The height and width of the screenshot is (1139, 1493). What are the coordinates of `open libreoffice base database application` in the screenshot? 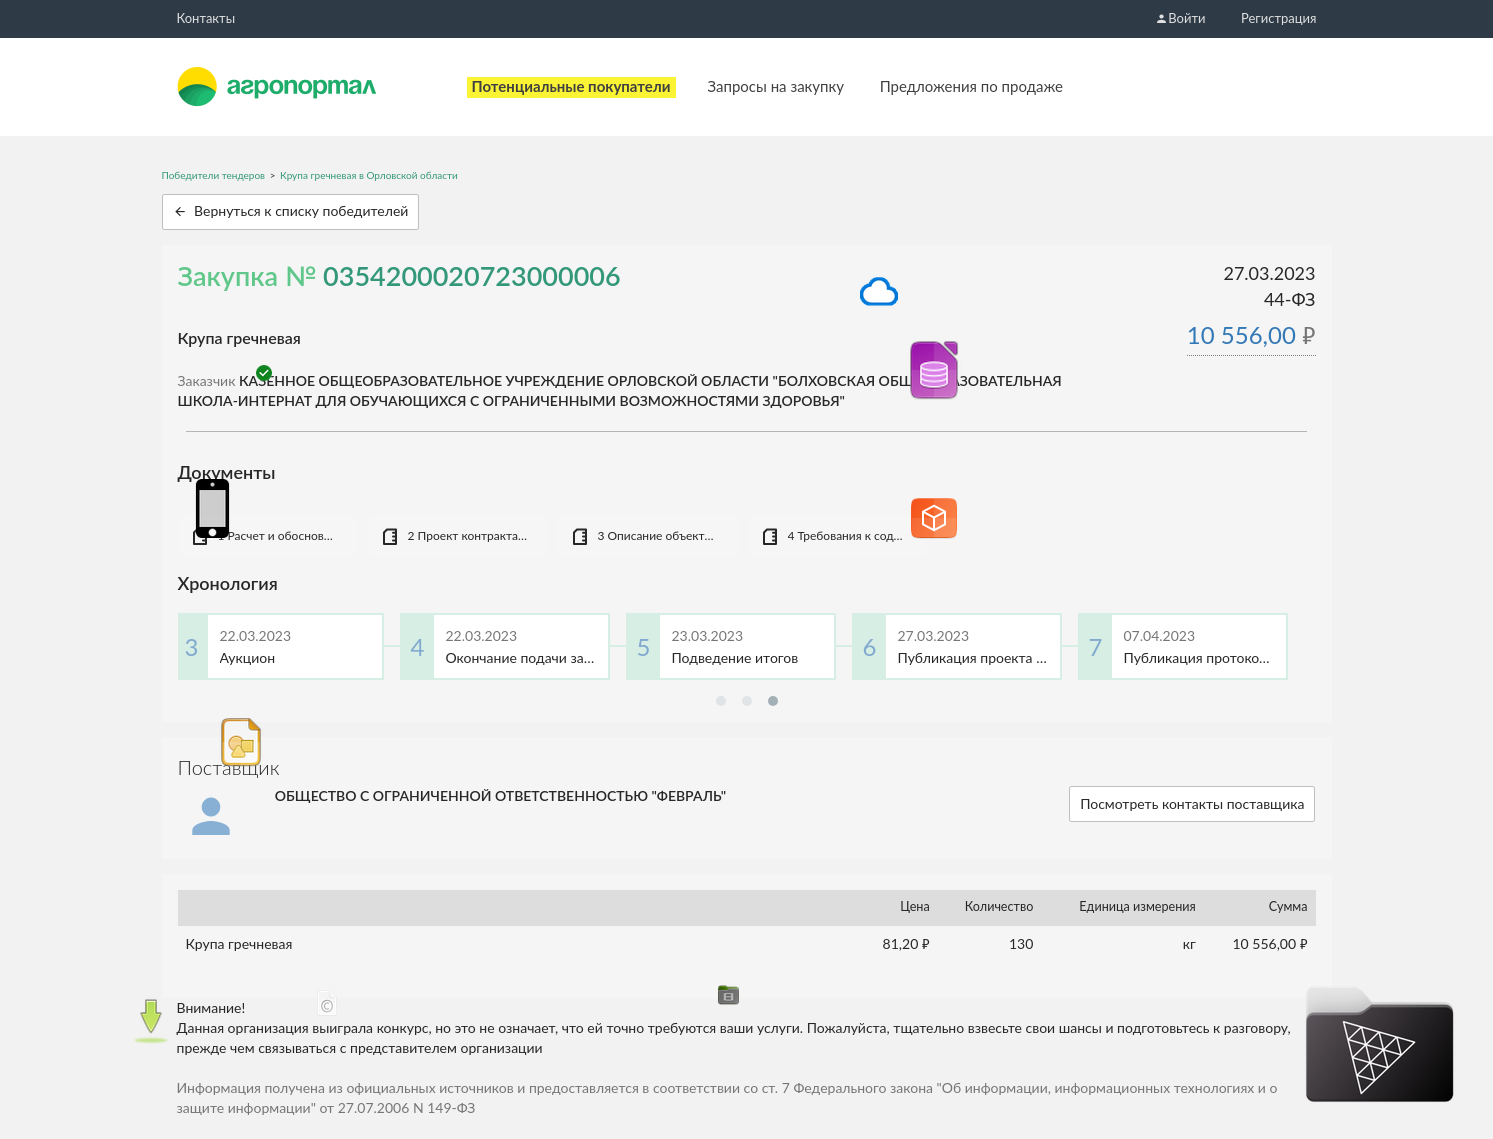 It's located at (934, 370).